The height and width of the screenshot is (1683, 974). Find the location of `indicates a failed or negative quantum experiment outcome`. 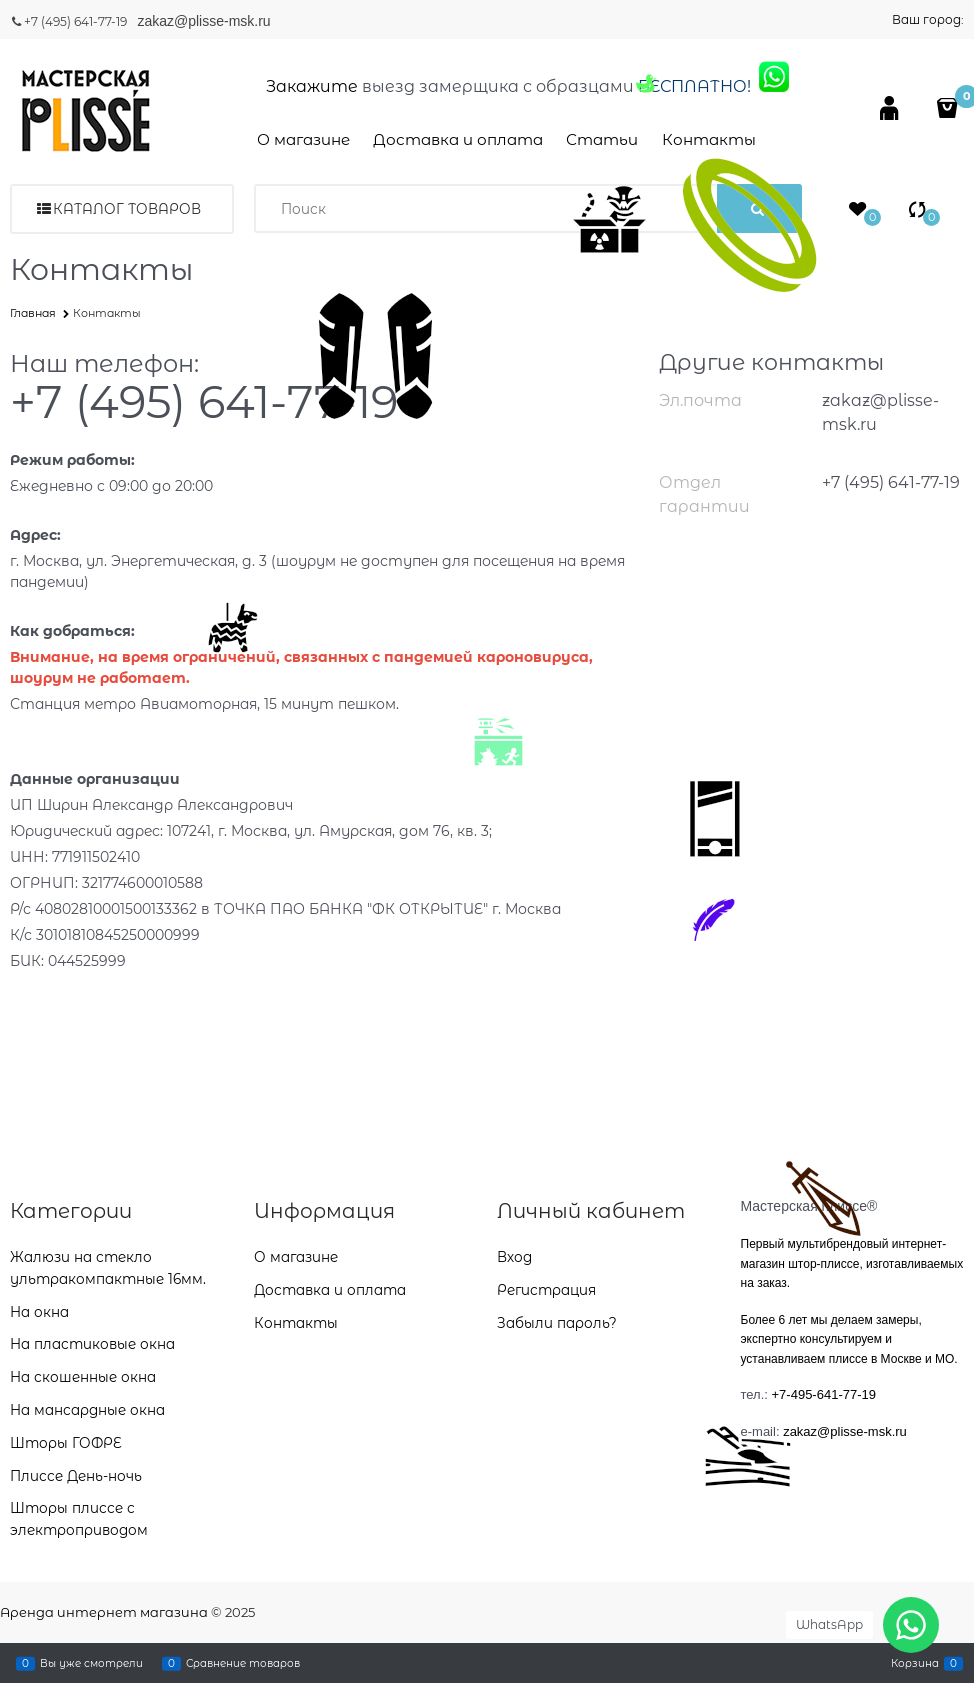

indicates a failed or negative quantum experiment outcome is located at coordinates (609, 216).